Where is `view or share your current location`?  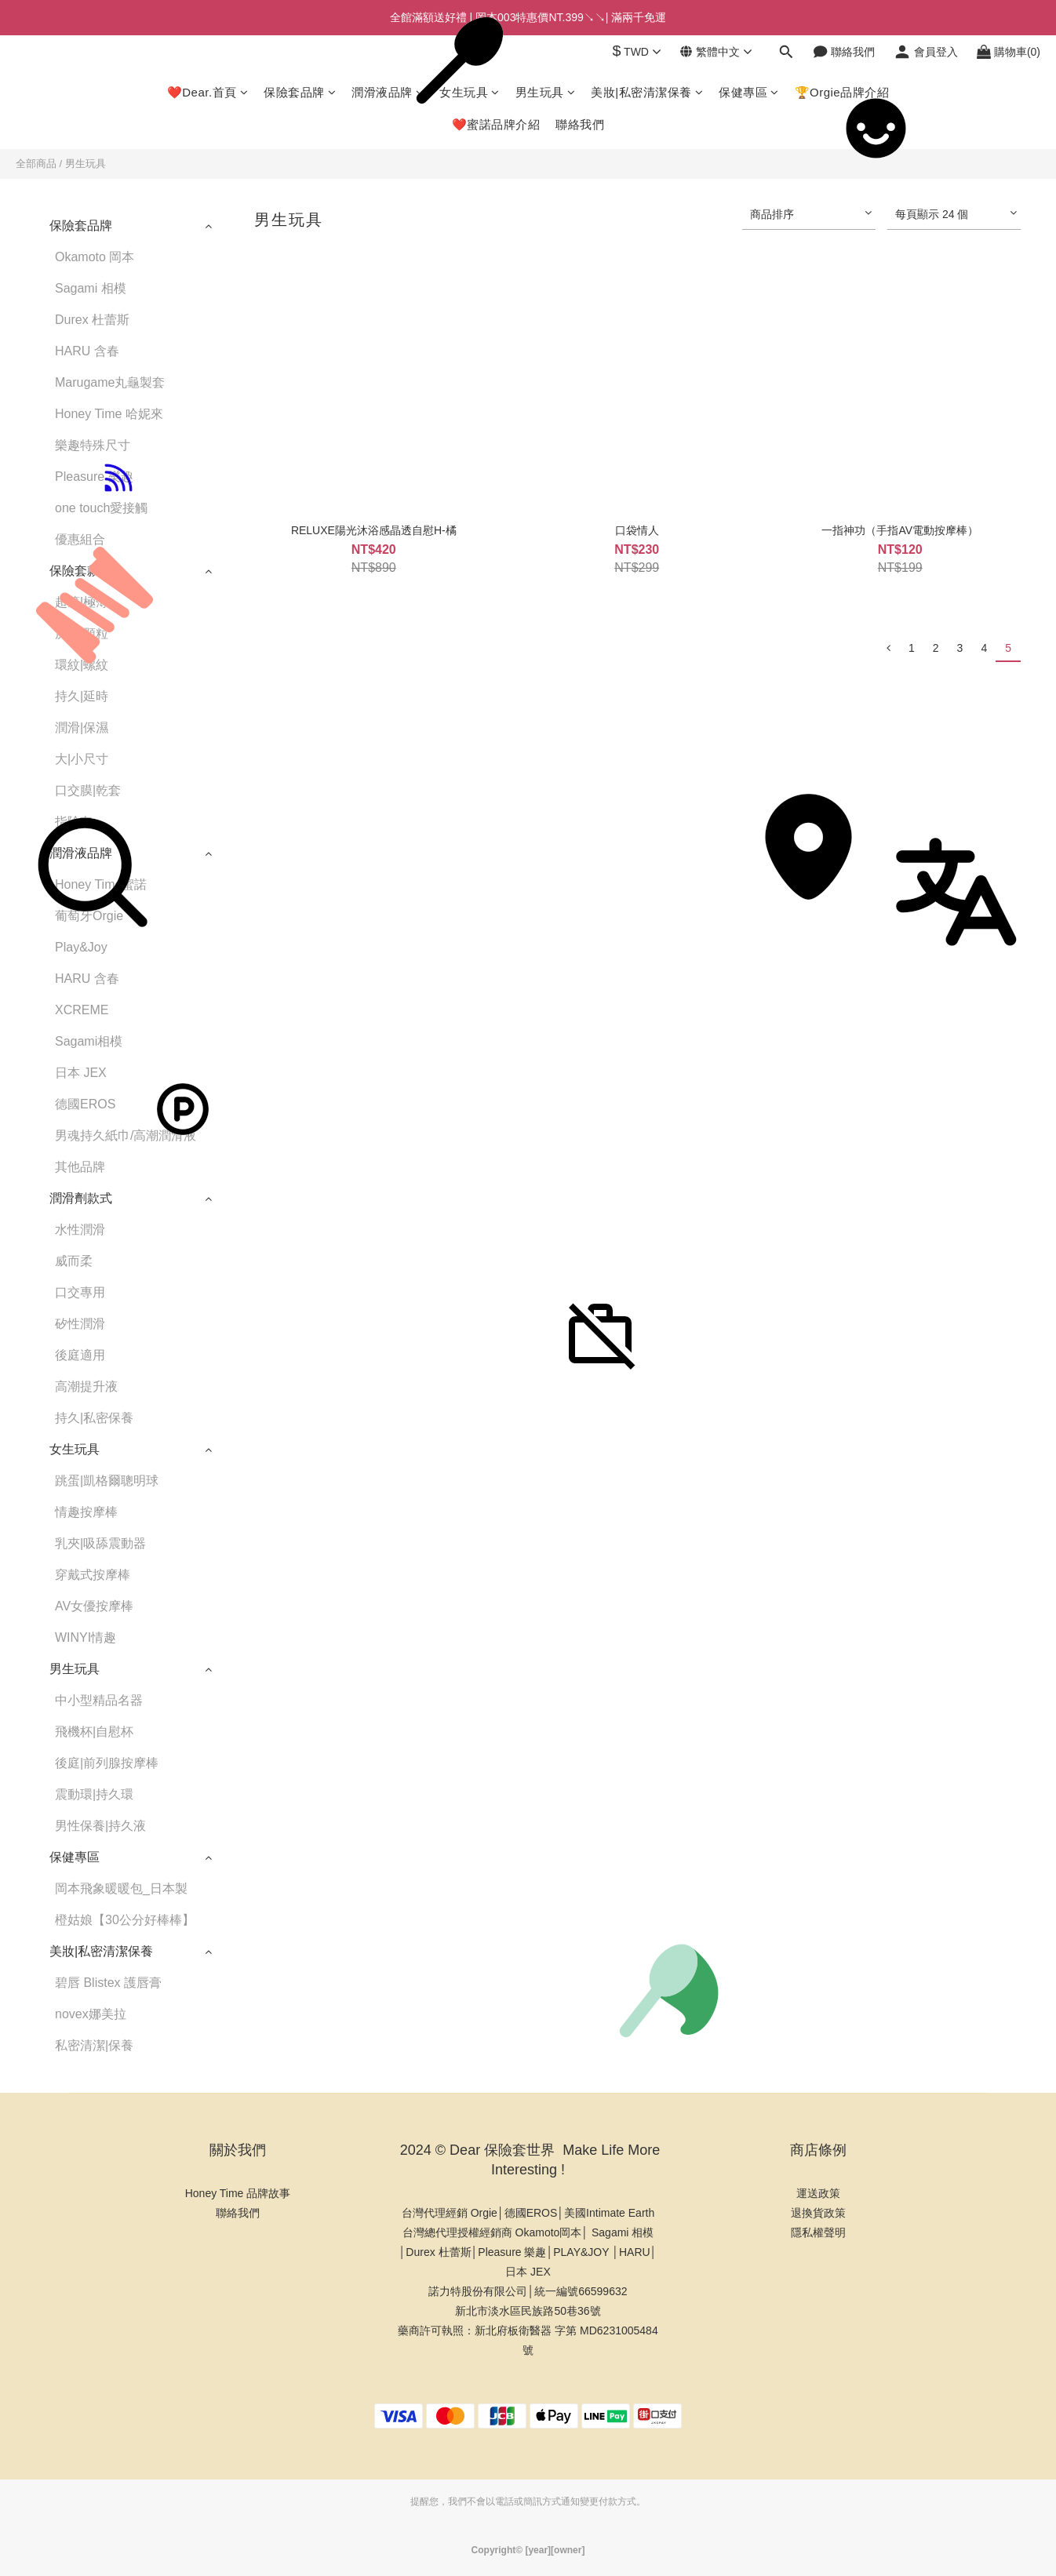
view or share your current location is located at coordinates (808, 846).